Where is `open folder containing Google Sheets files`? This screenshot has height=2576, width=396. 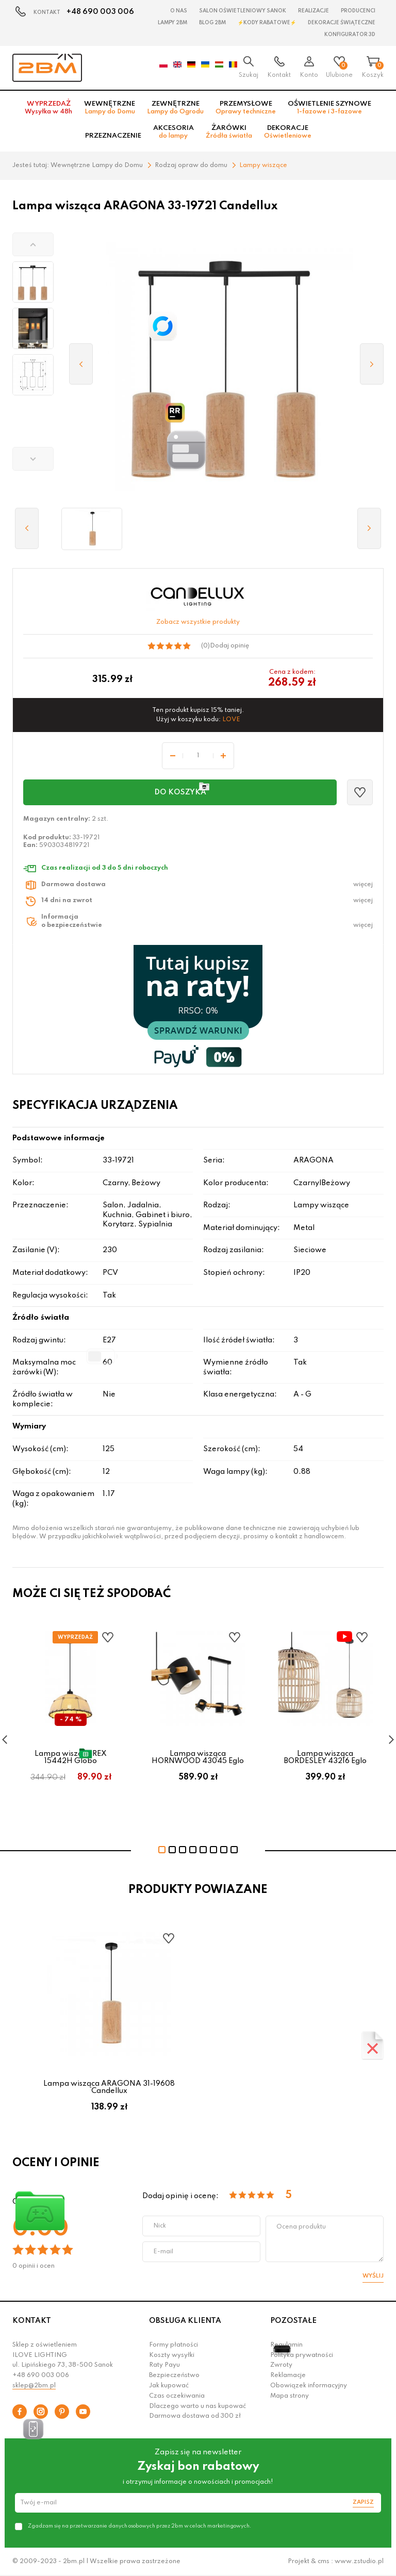 open folder containing Google Sheets files is located at coordinates (86, 1754).